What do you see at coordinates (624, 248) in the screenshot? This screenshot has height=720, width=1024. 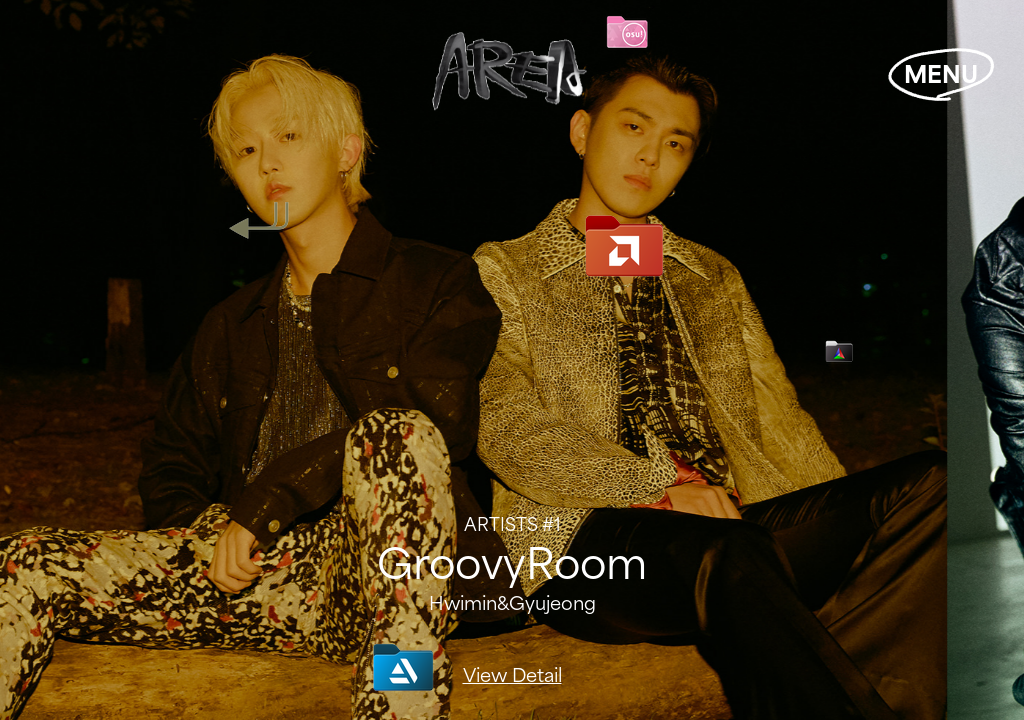 I see `folder containing AMD-related files or drivers` at bounding box center [624, 248].